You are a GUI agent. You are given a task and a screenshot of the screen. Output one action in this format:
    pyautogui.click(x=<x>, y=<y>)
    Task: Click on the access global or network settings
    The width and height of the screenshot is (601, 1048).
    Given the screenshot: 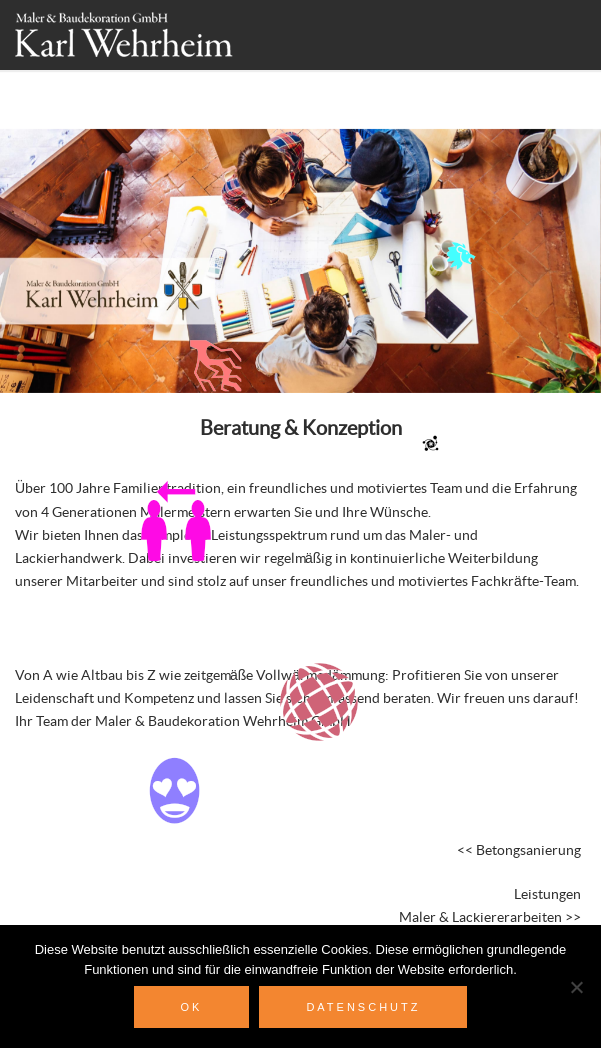 What is the action you would take?
    pyautogui.click(x=319, y=702)
    